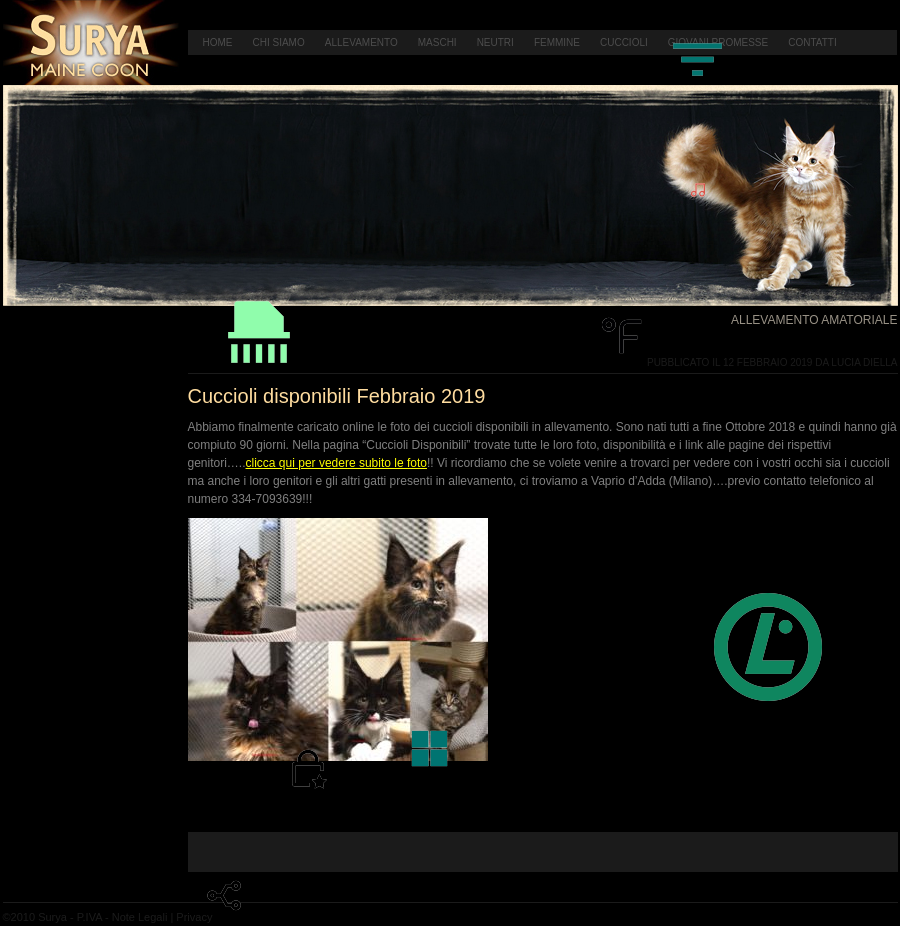 The width and height of the screenshot is (900, 926). Describe the element at coordinates (259, 332) in the screenshot. I see `permanently delete or shred a document` at that location.